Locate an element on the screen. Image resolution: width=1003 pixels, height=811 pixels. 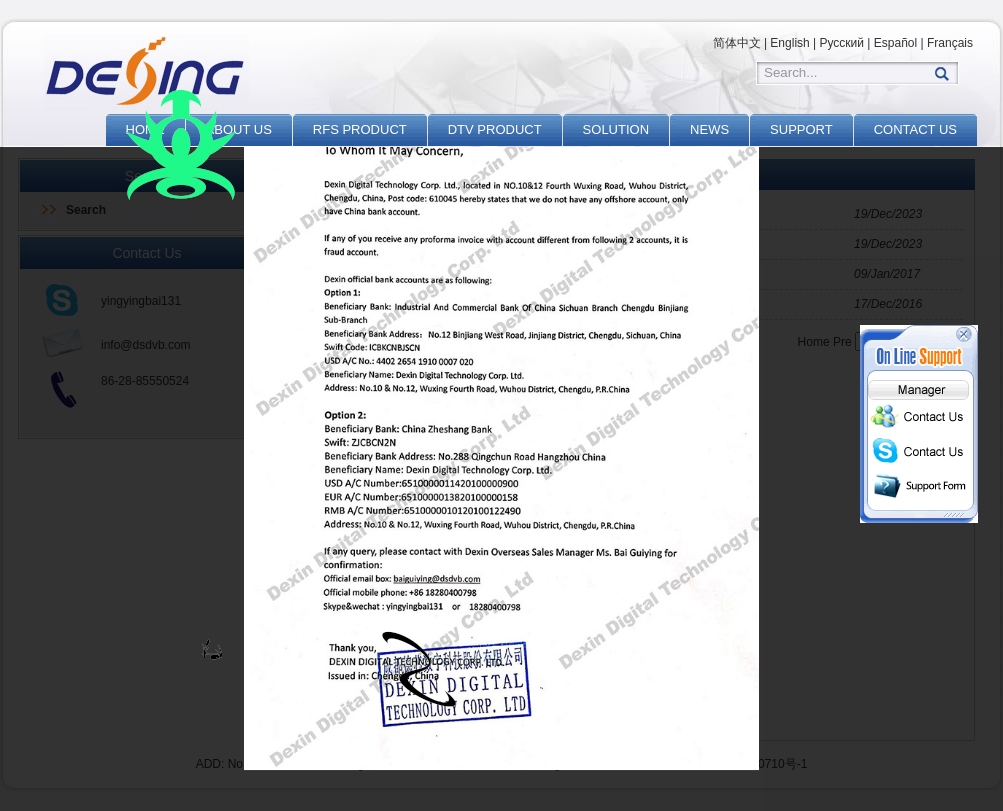
indicates whip weapon or item in game inventory is located at coordinates (419, 670).